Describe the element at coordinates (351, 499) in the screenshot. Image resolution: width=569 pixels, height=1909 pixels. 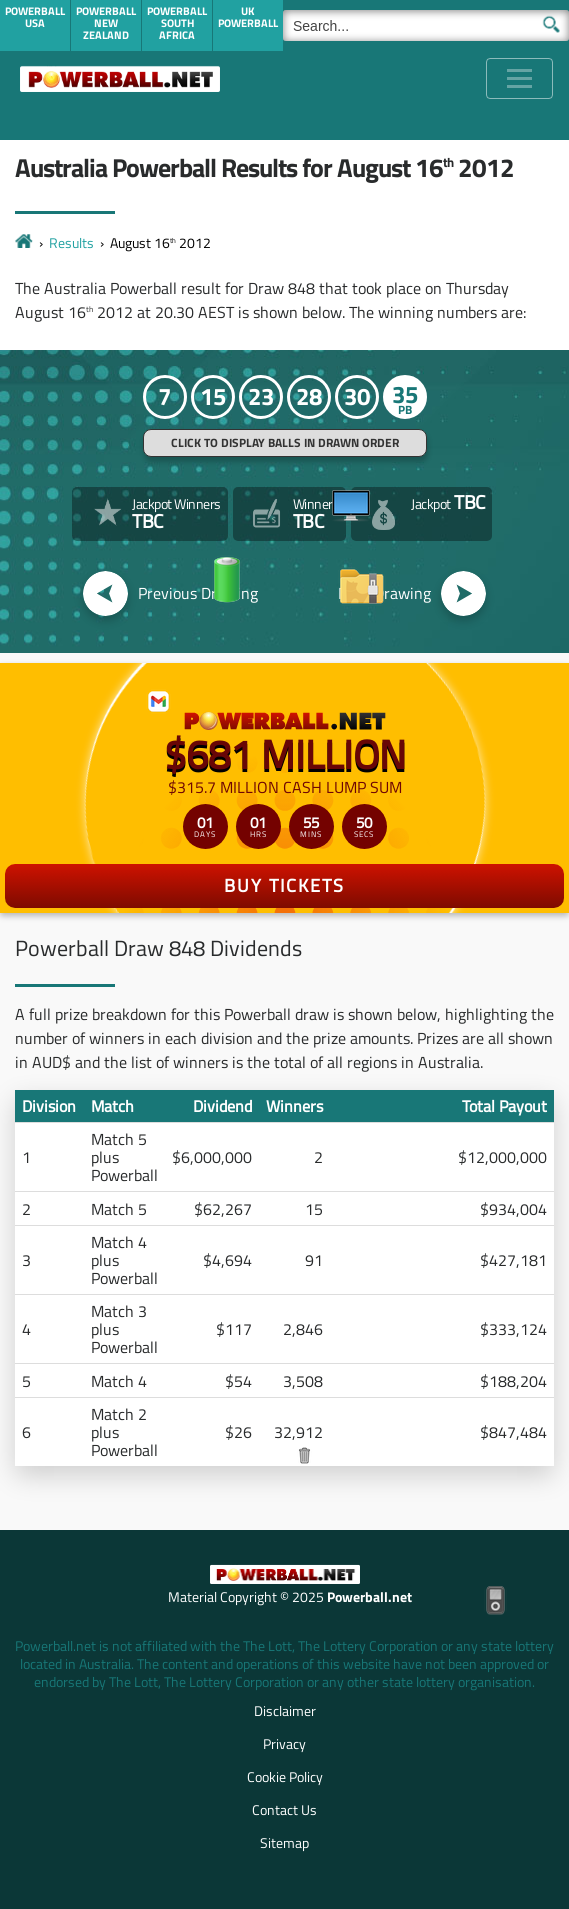
I see `apple led cinema display 24-inch monitor` at that location.